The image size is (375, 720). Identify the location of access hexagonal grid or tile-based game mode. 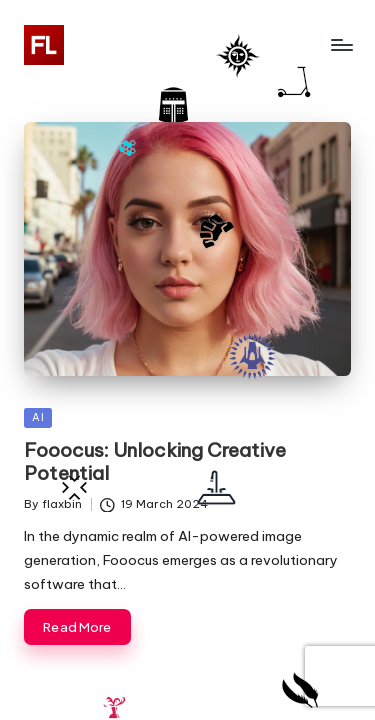
(127, 147).